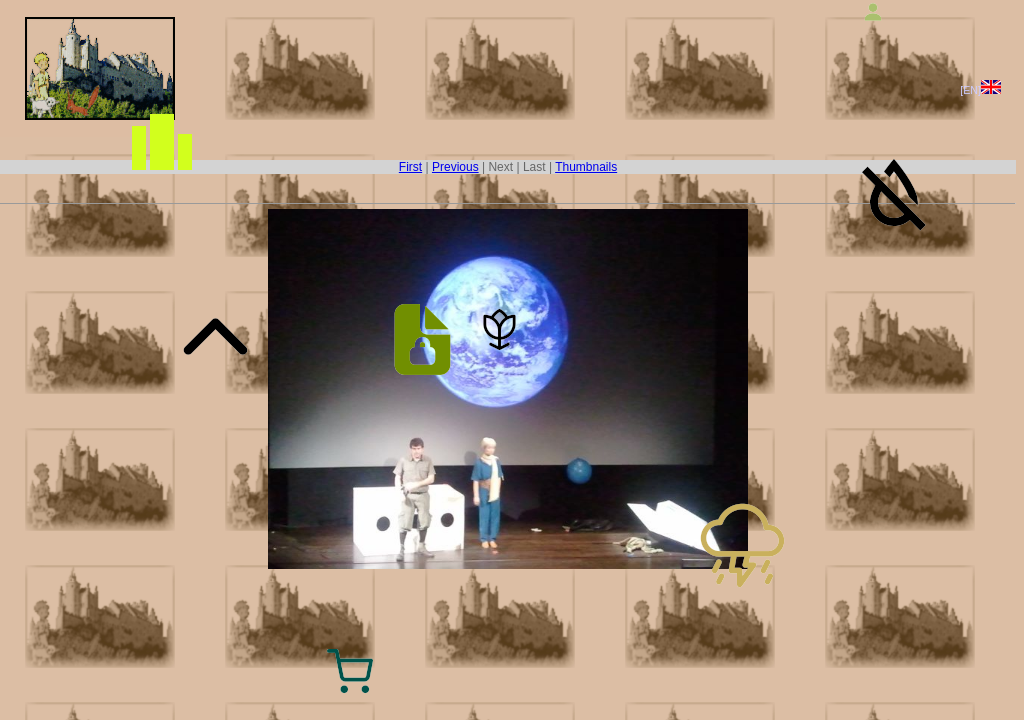  I want to click on view your profile, so click(873, 12).